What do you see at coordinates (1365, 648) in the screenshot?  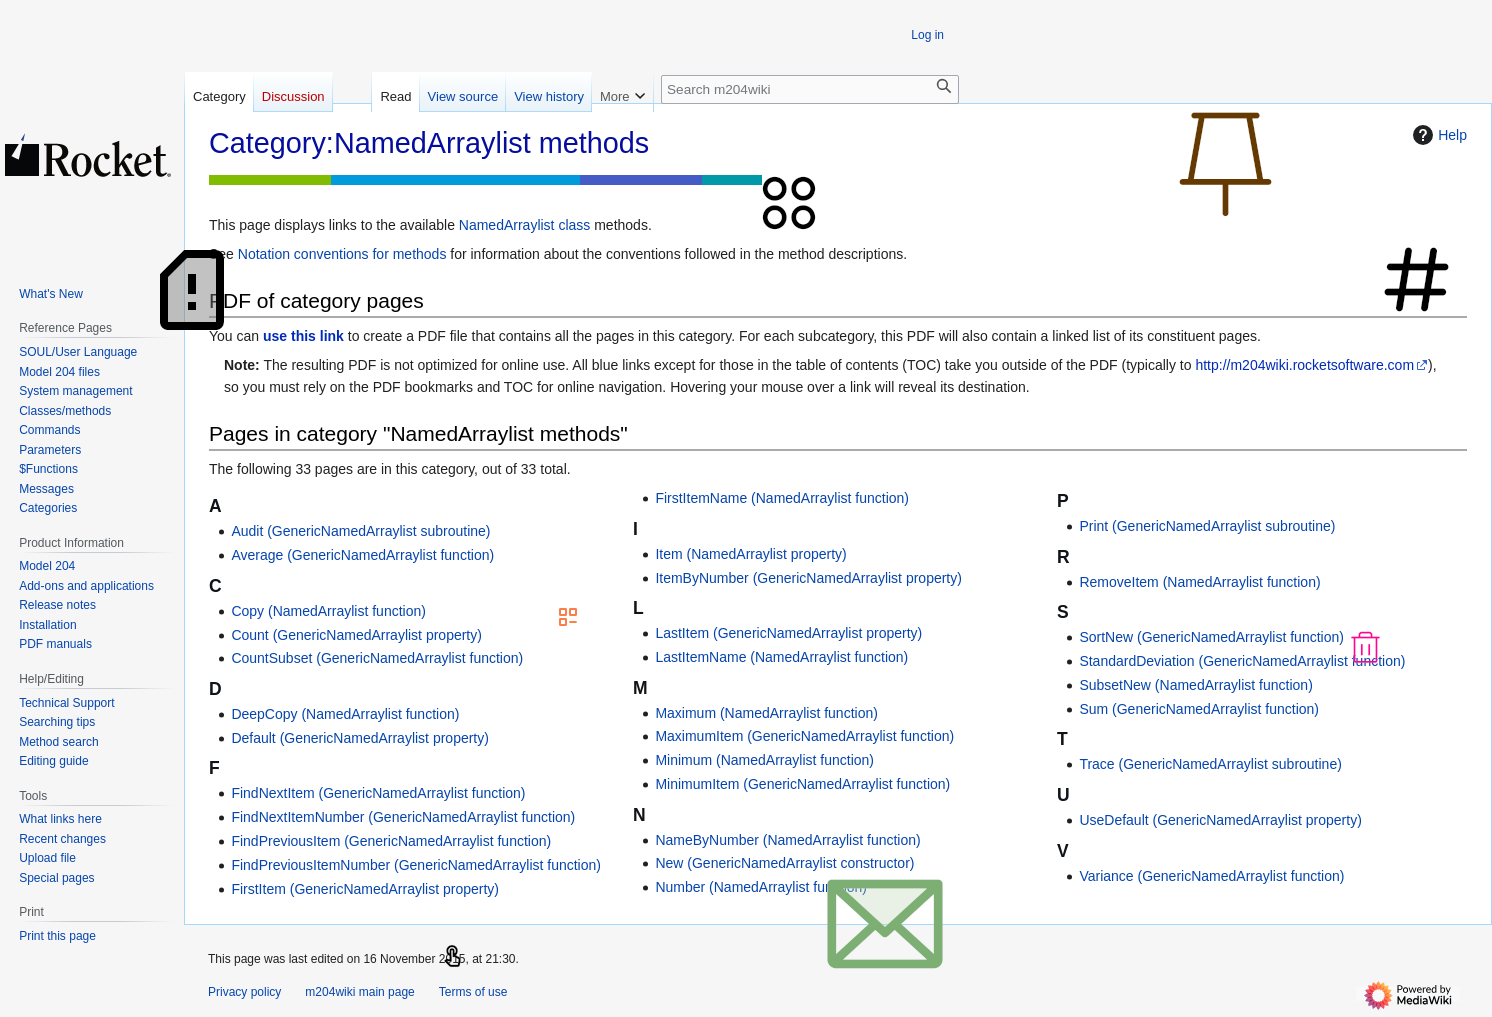 I see `delete selected item` at bounding box center [1365, 648].